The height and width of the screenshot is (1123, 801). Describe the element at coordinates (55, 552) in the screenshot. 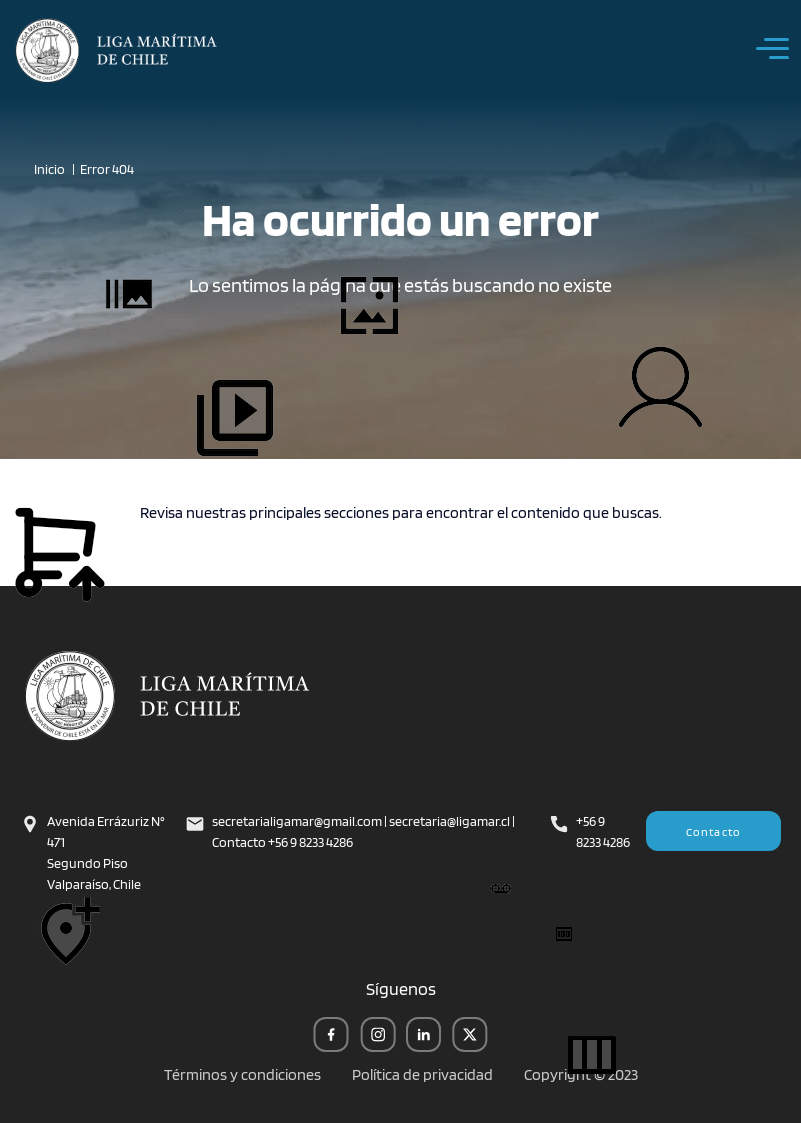

I see `upload items to your cart` at that location.